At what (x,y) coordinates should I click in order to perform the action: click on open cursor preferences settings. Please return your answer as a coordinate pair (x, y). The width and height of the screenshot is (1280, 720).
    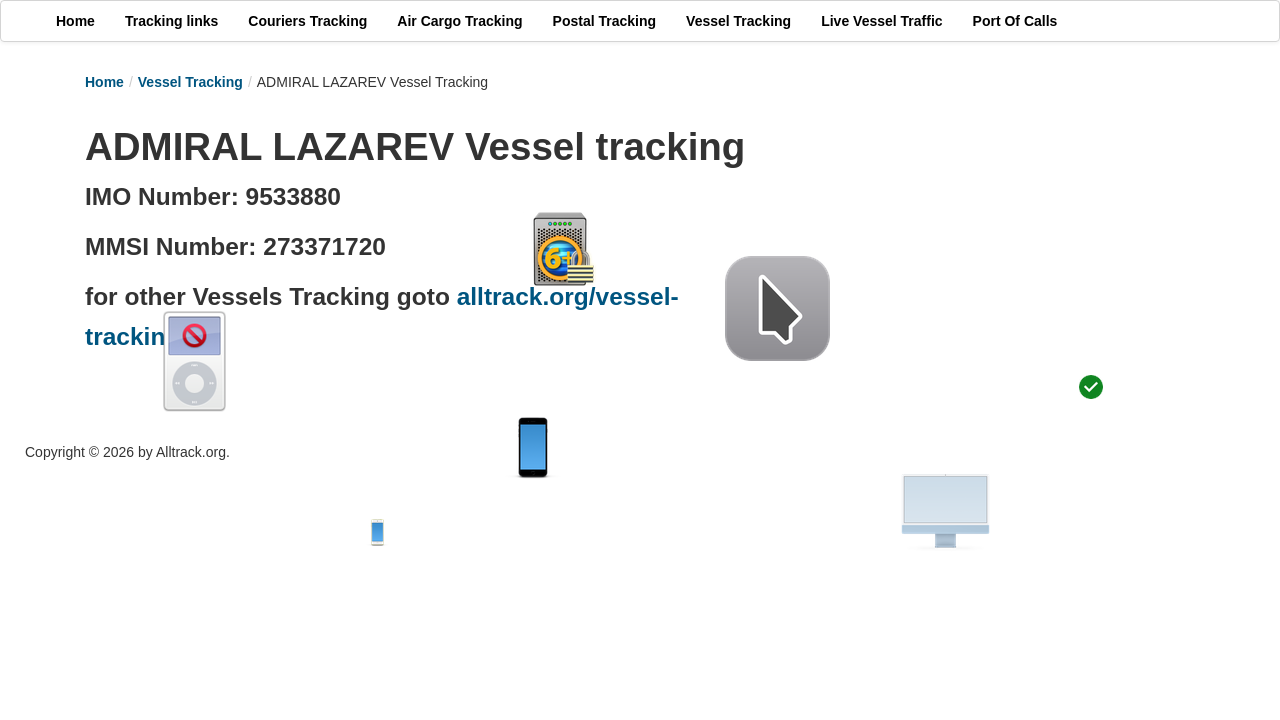
    Looking at the image, I should click on (777, 308).